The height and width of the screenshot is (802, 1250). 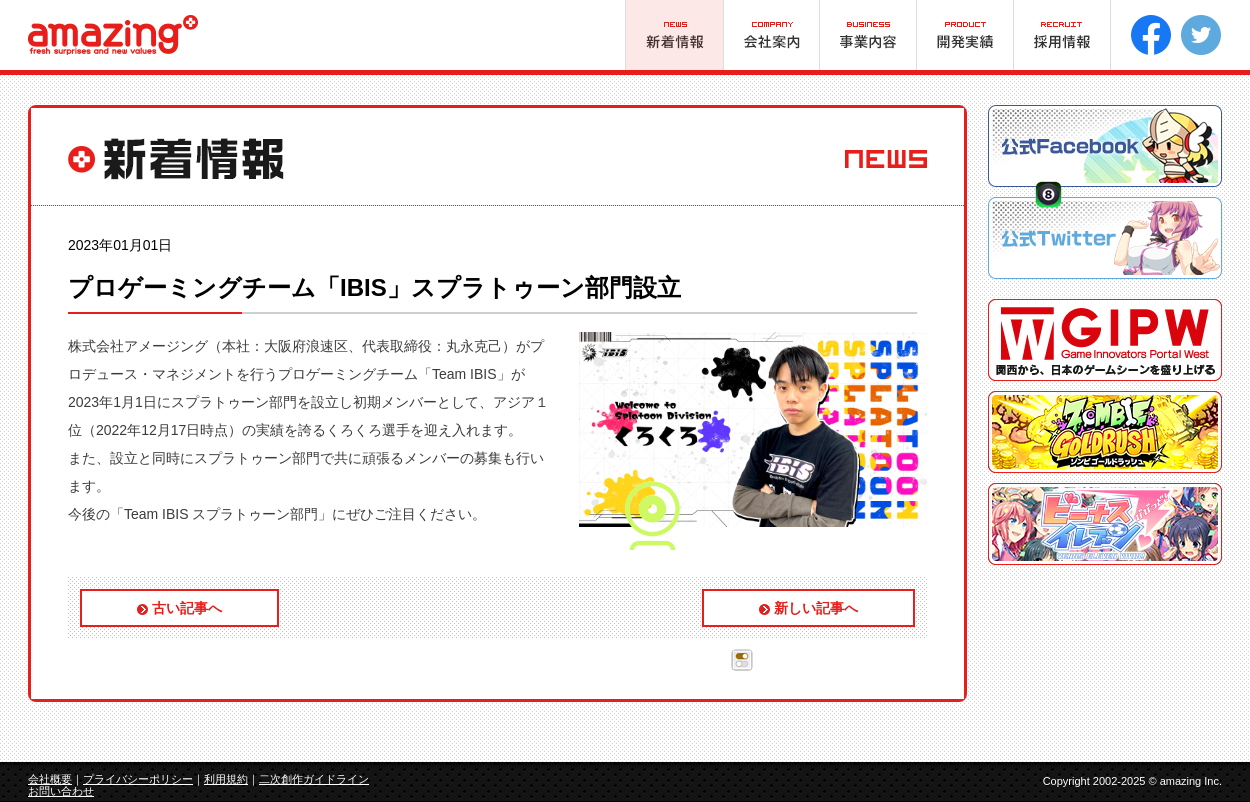 I want to click on open desktop preferences or settings, so click(x=742, y=660).